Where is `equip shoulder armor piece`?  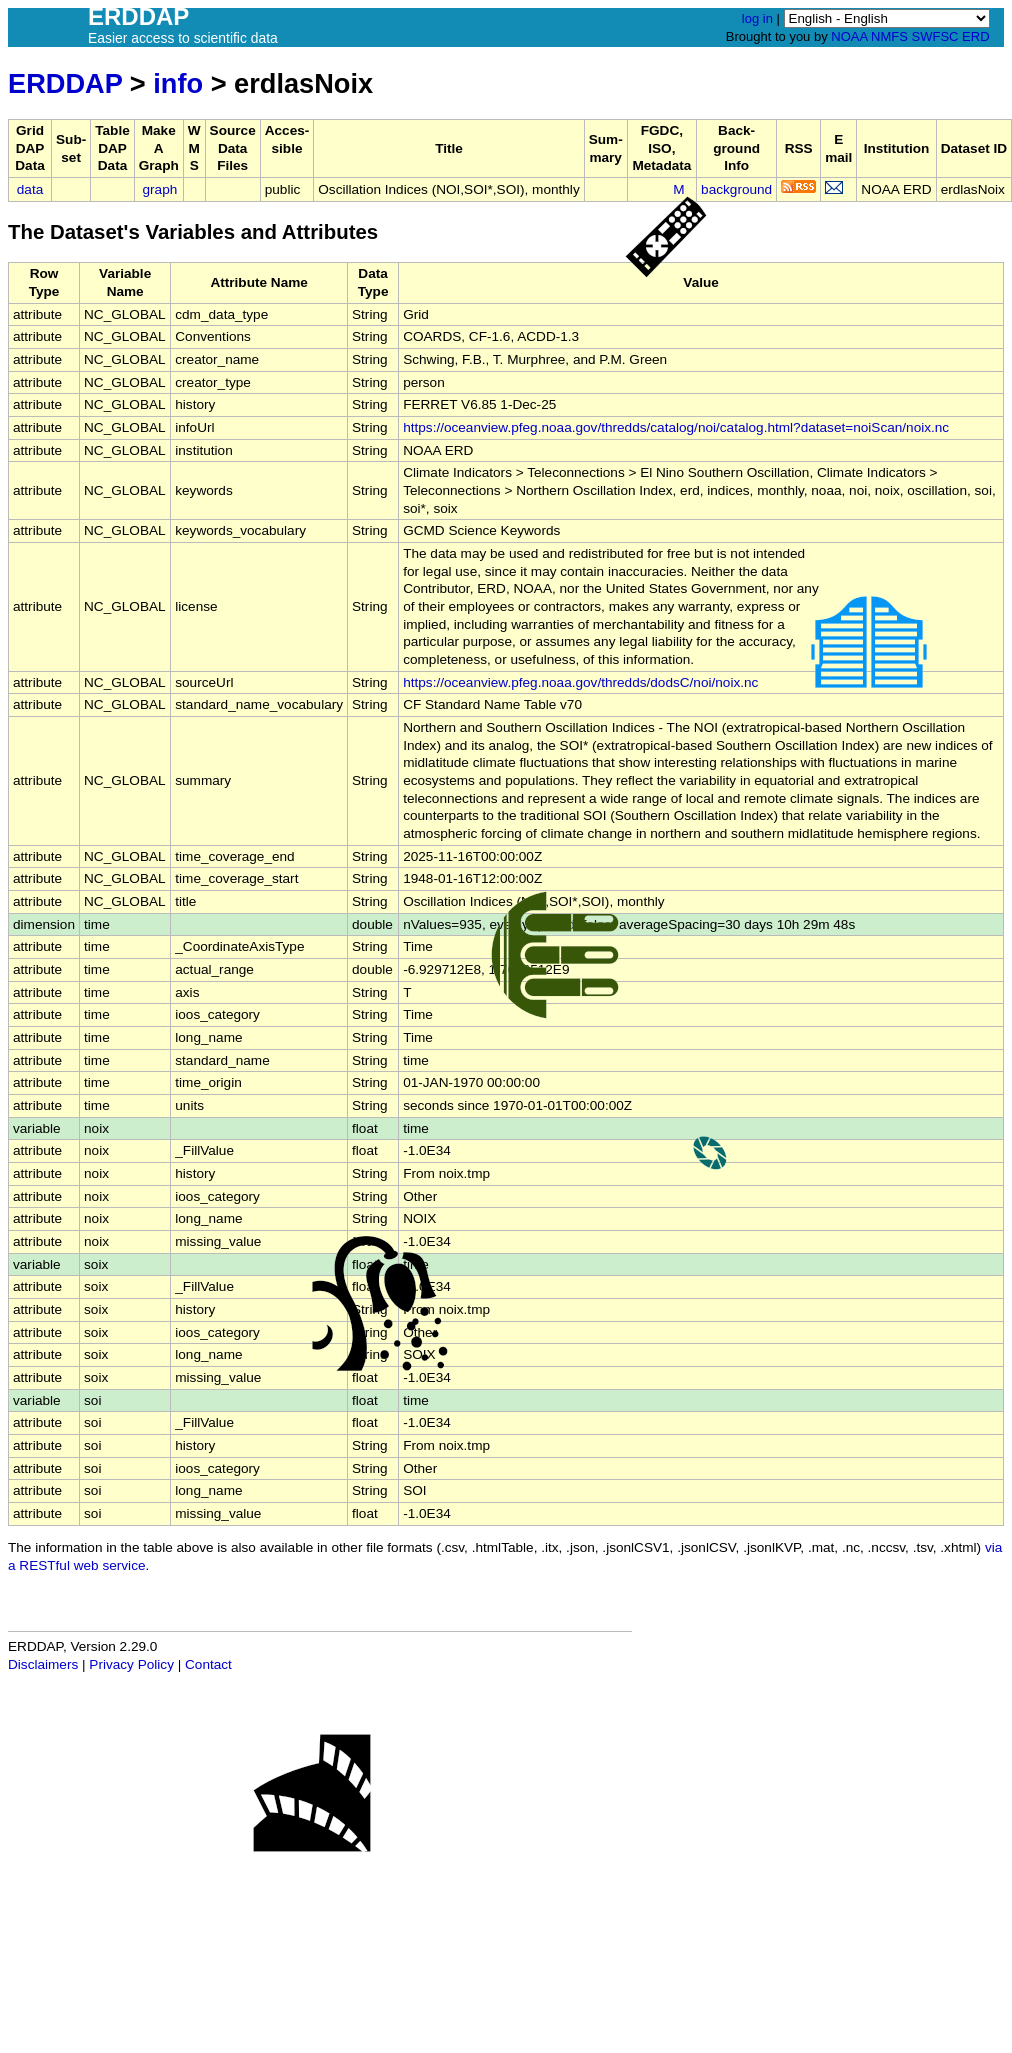
equip shoulder armor piece is located at coordinates (312, 1793).